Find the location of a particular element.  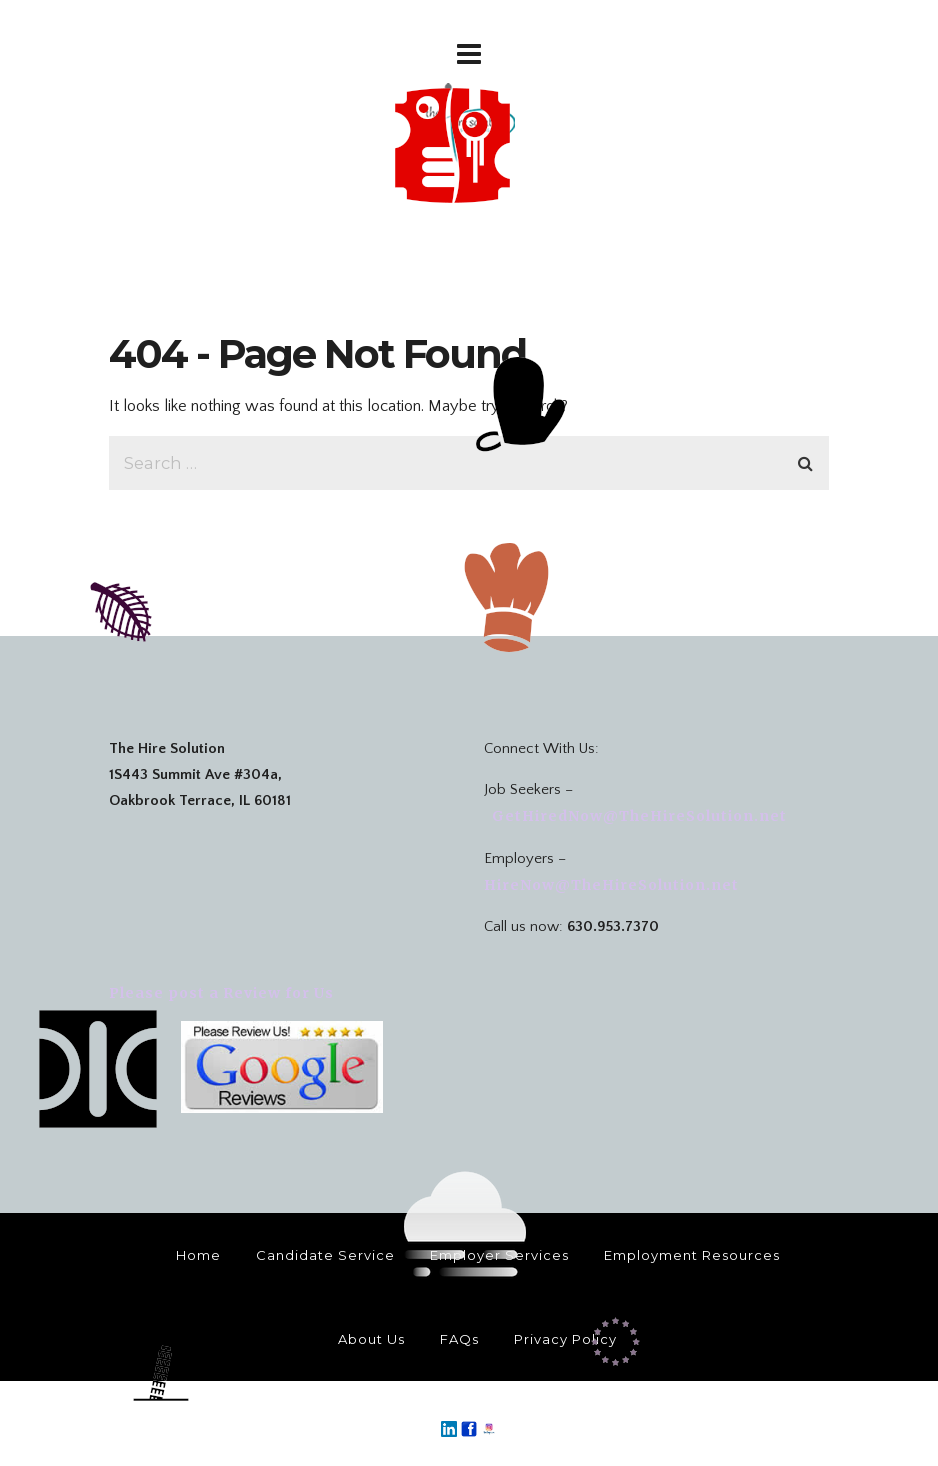

represents a puzzle or matching game mechanic is located at coordinates (452, 145).